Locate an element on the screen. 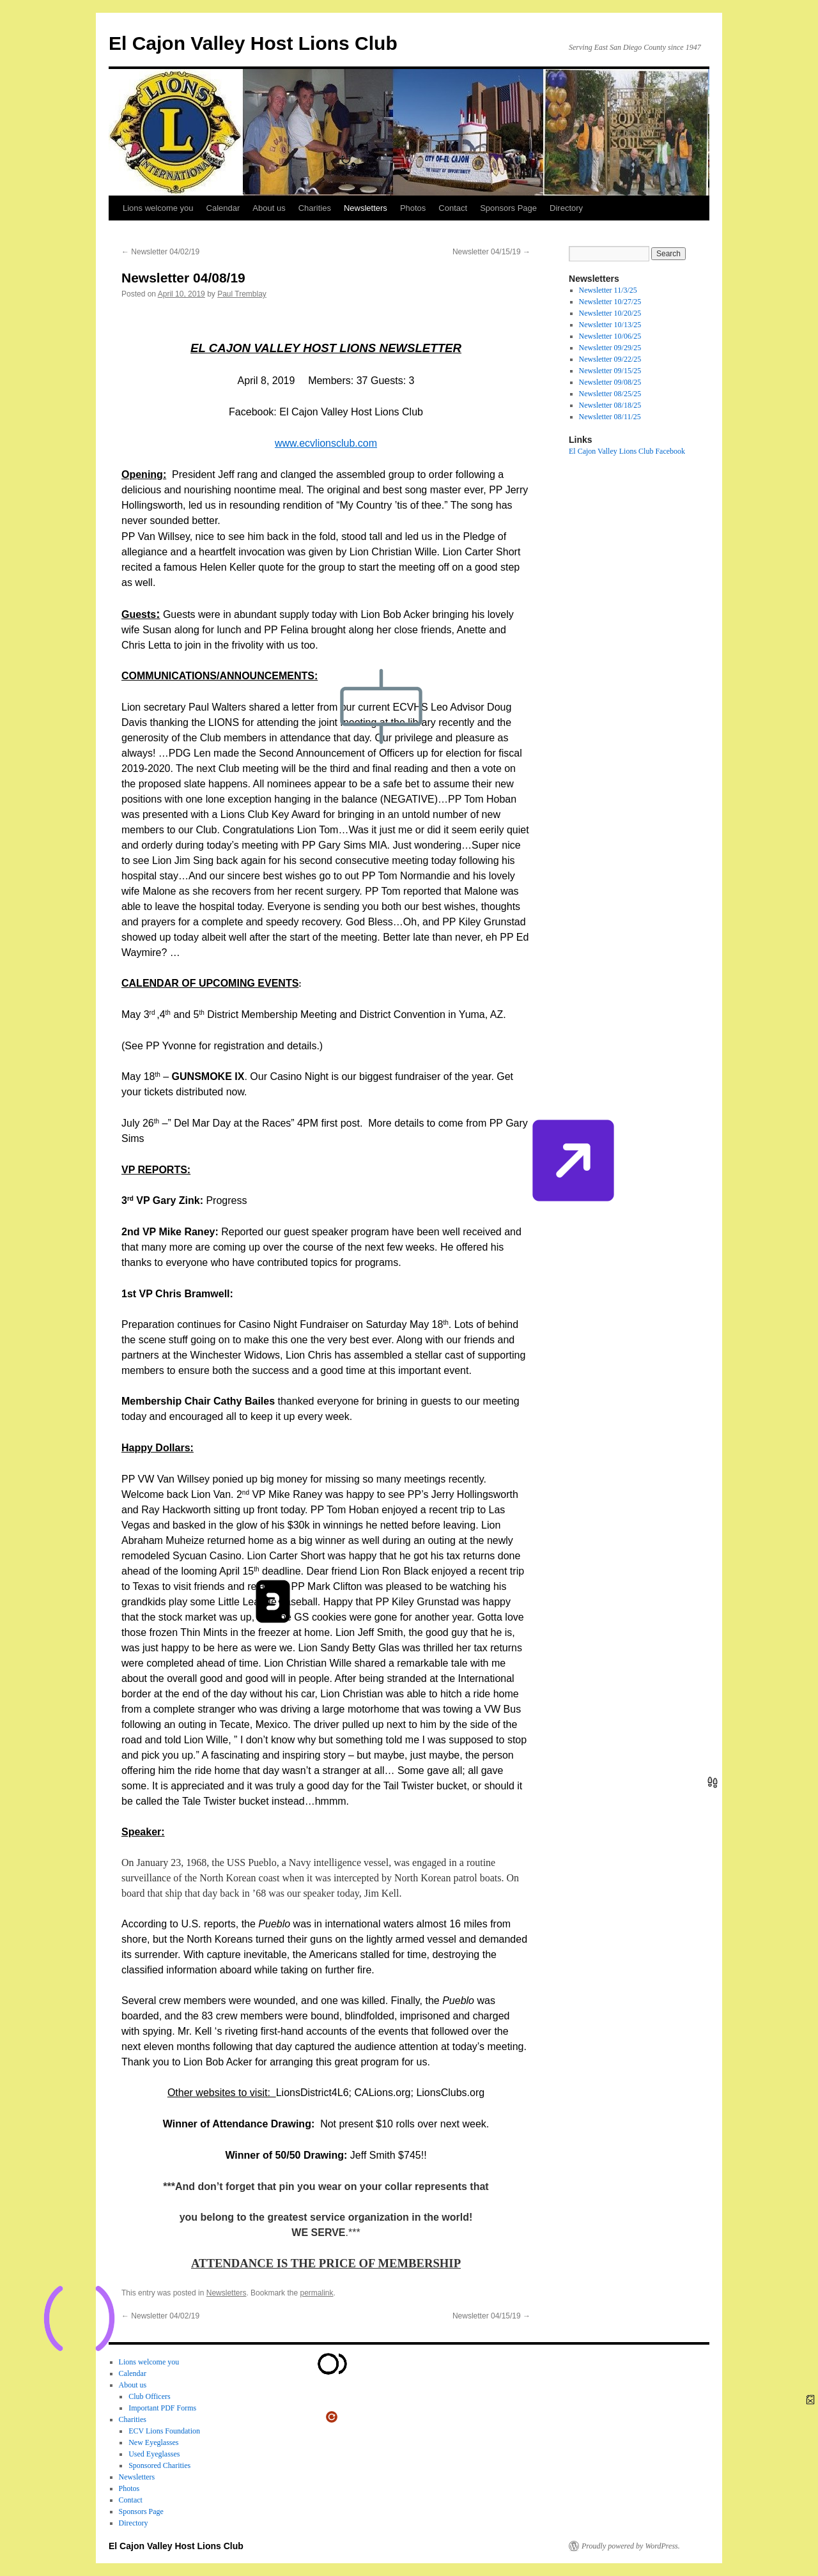  track your steps or walking activity is located at coordinates (713, 1782).